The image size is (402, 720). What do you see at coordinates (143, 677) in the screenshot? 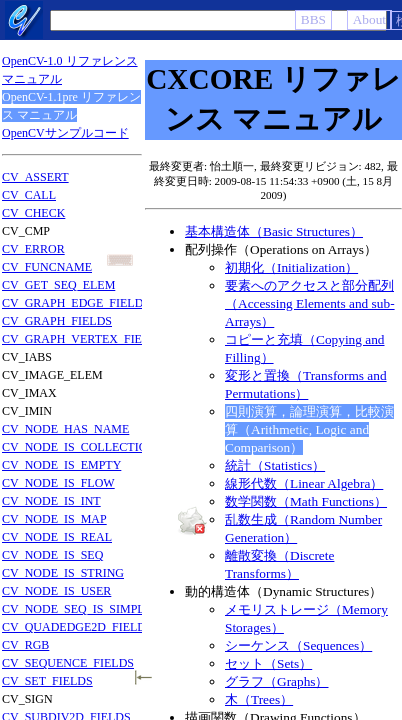
I see `go to the first item in a list or sequence` at bounding box center [143, 677].